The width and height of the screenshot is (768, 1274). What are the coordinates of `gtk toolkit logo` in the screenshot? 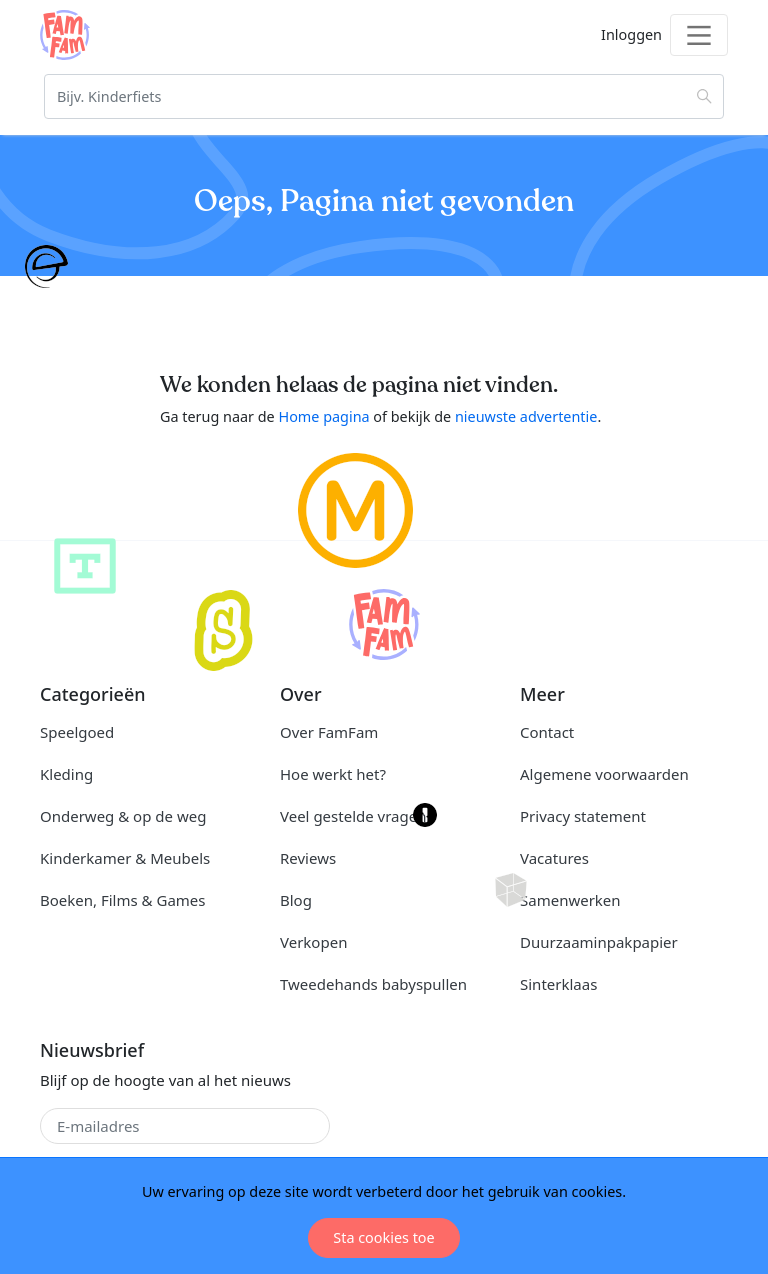 It's located at (511, 890).